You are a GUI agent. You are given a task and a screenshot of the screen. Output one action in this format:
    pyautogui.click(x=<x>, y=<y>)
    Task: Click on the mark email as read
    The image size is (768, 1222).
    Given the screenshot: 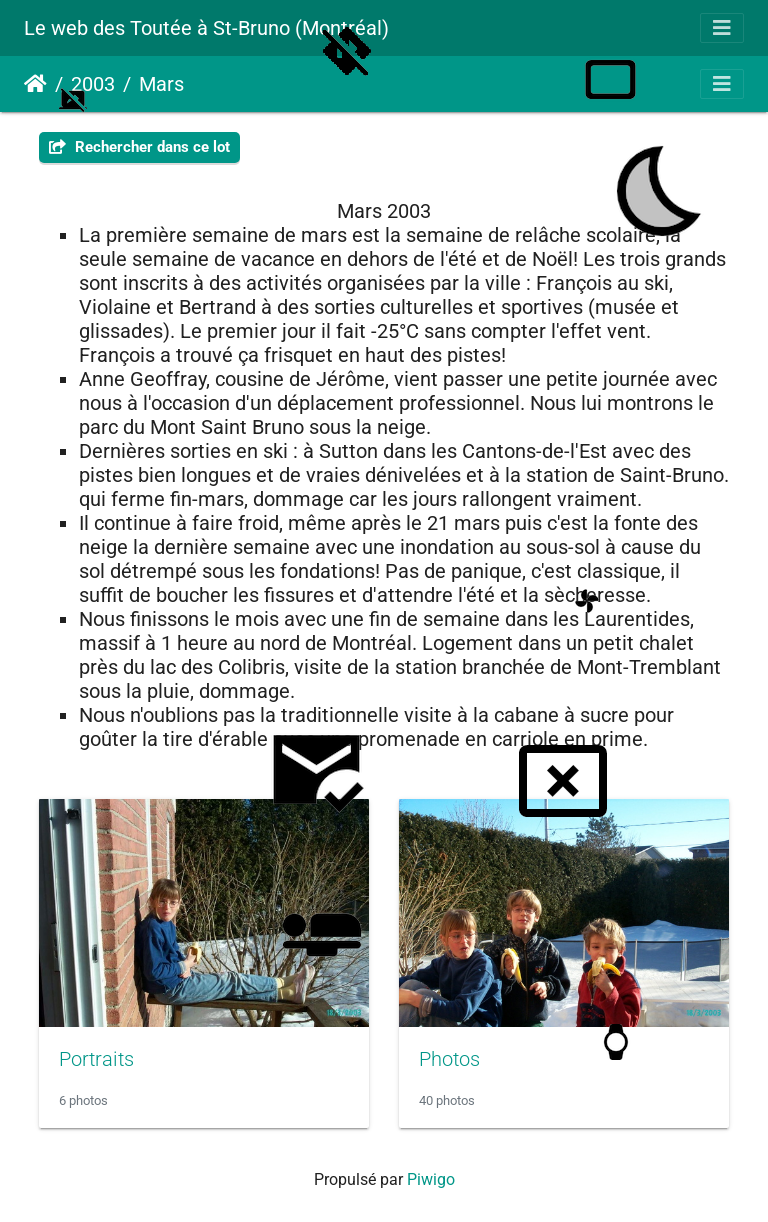 What is the action you would take?
    pyautogui.click(x=316, y=769)
    